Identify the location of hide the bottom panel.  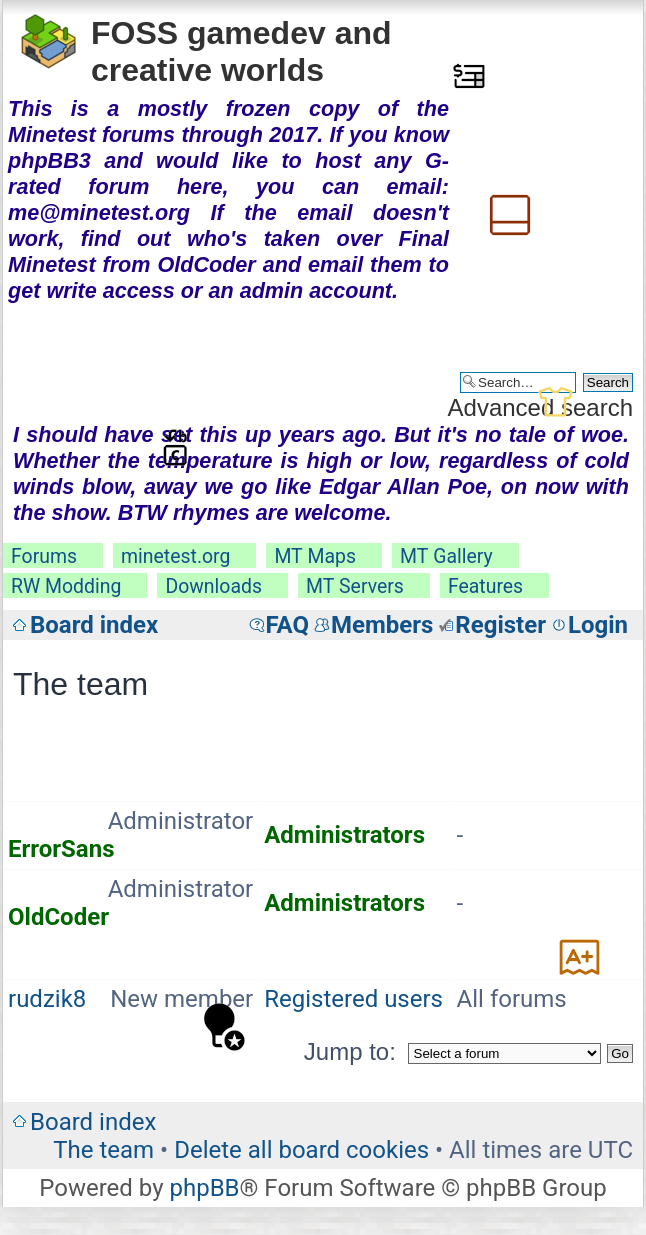
(510, 215).